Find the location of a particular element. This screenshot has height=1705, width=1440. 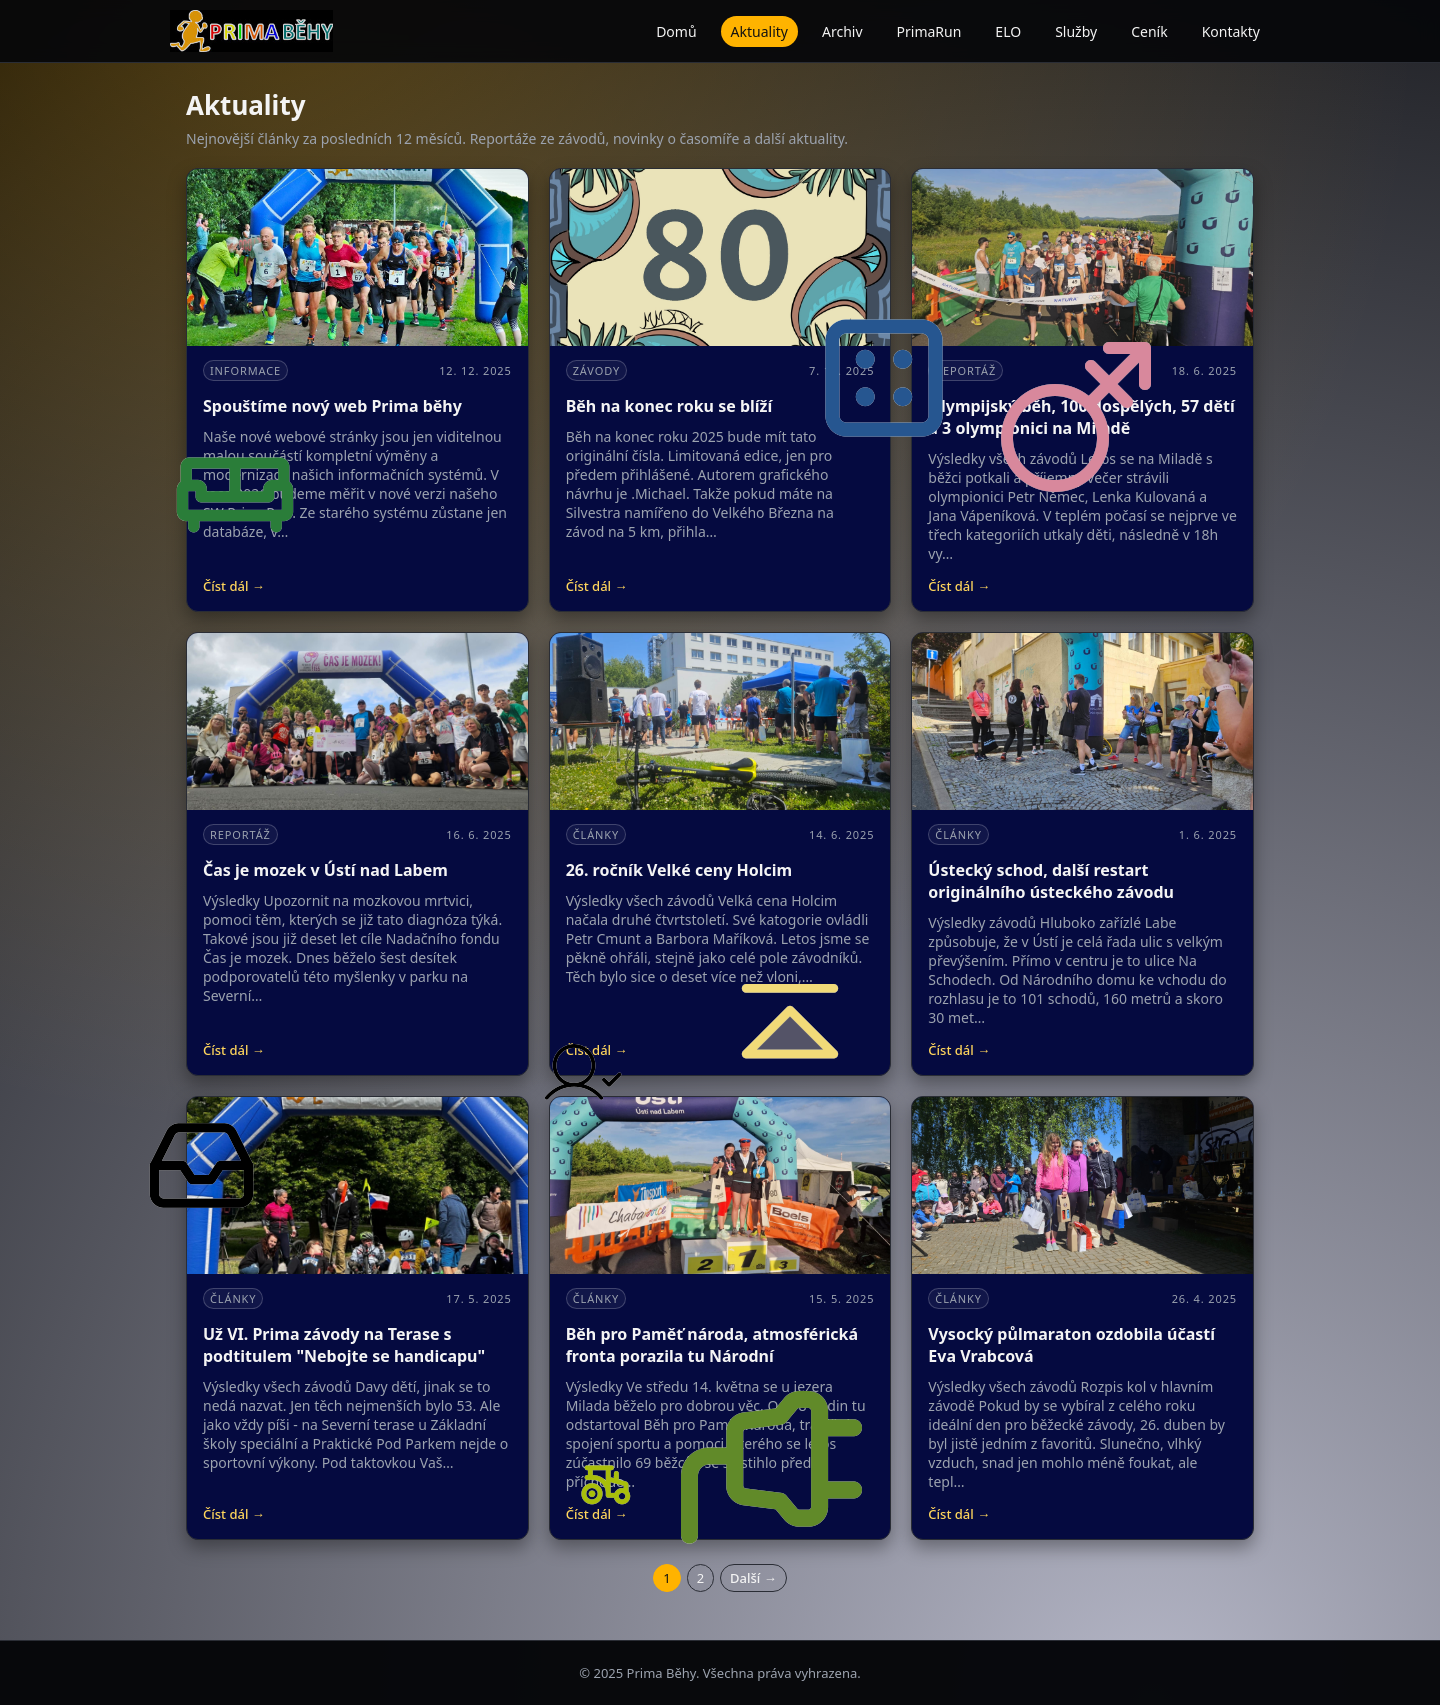

browse furniture or home decor items is located at coordinates (235, 493).